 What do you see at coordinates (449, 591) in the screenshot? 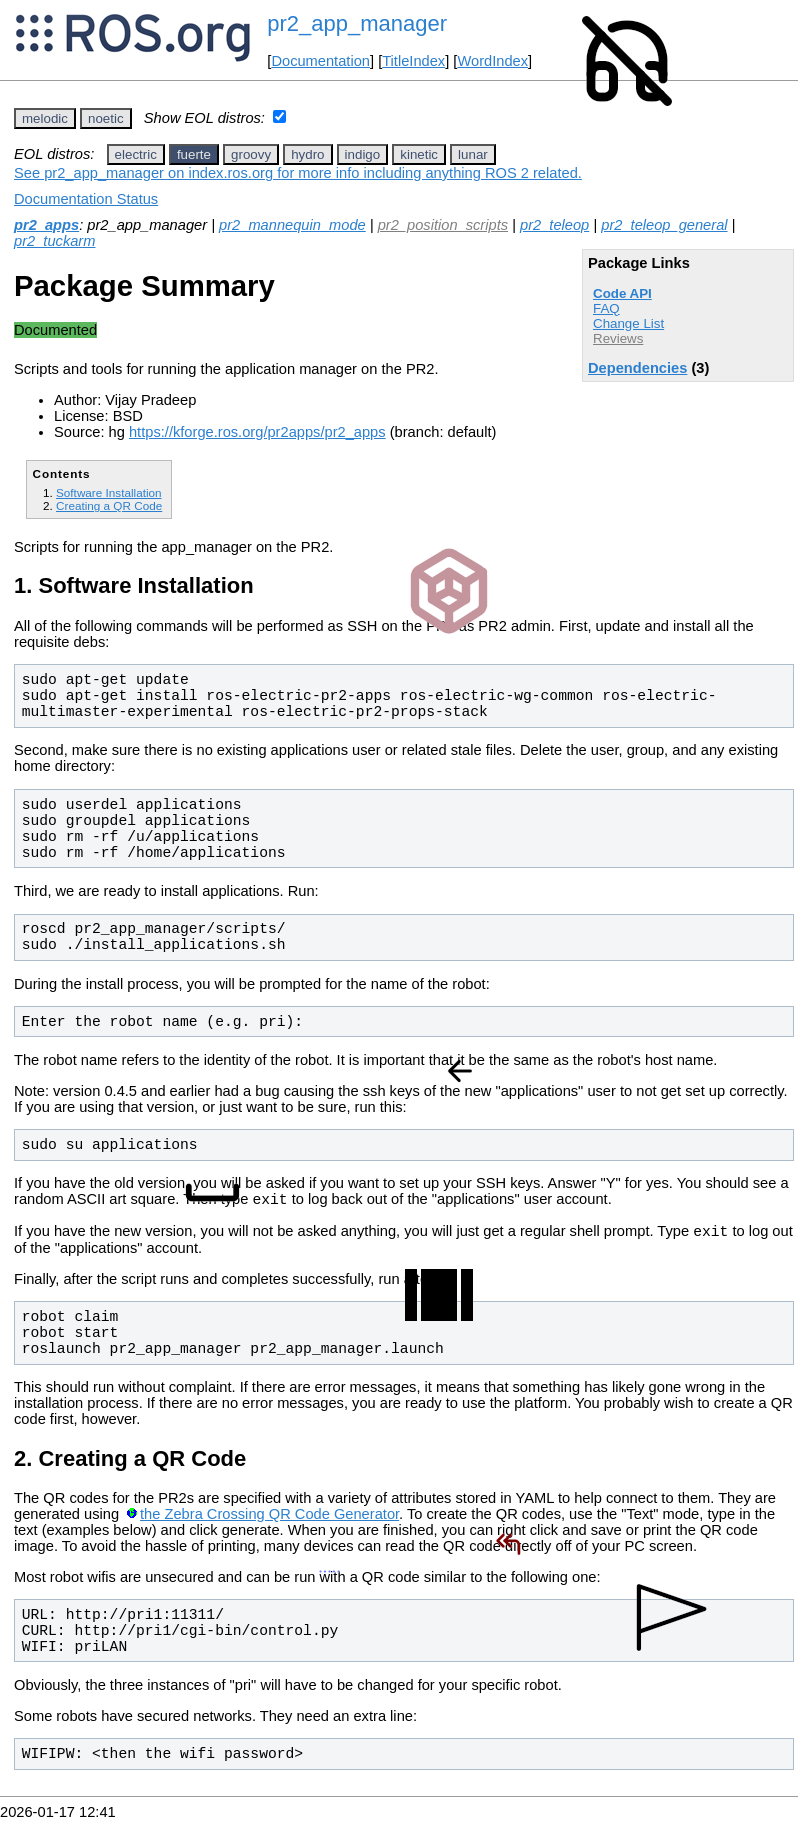
I see `view 3d model or object` at bounding box center [449, 591].